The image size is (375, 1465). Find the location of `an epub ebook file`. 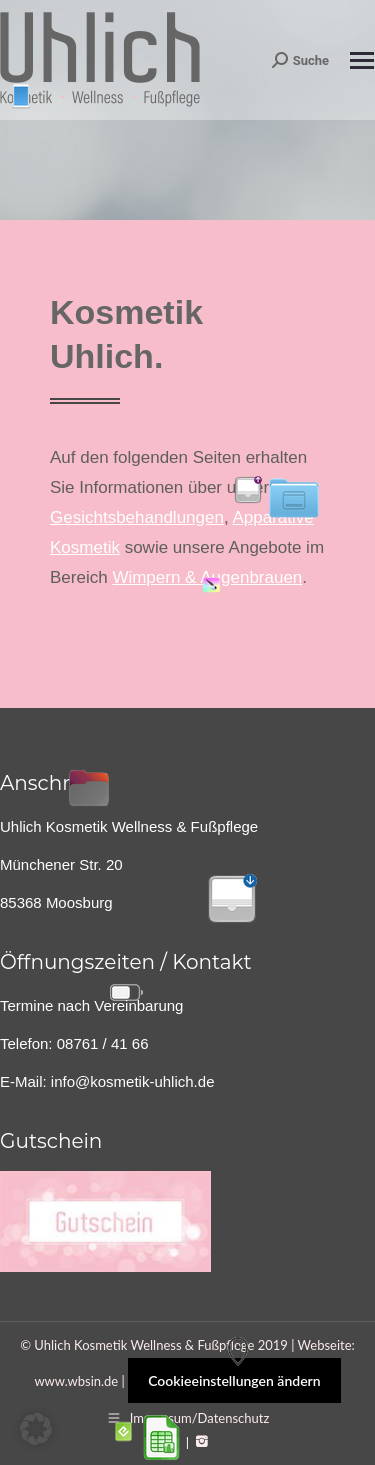

an epub ebook file is located at coordinates (123, 1431).